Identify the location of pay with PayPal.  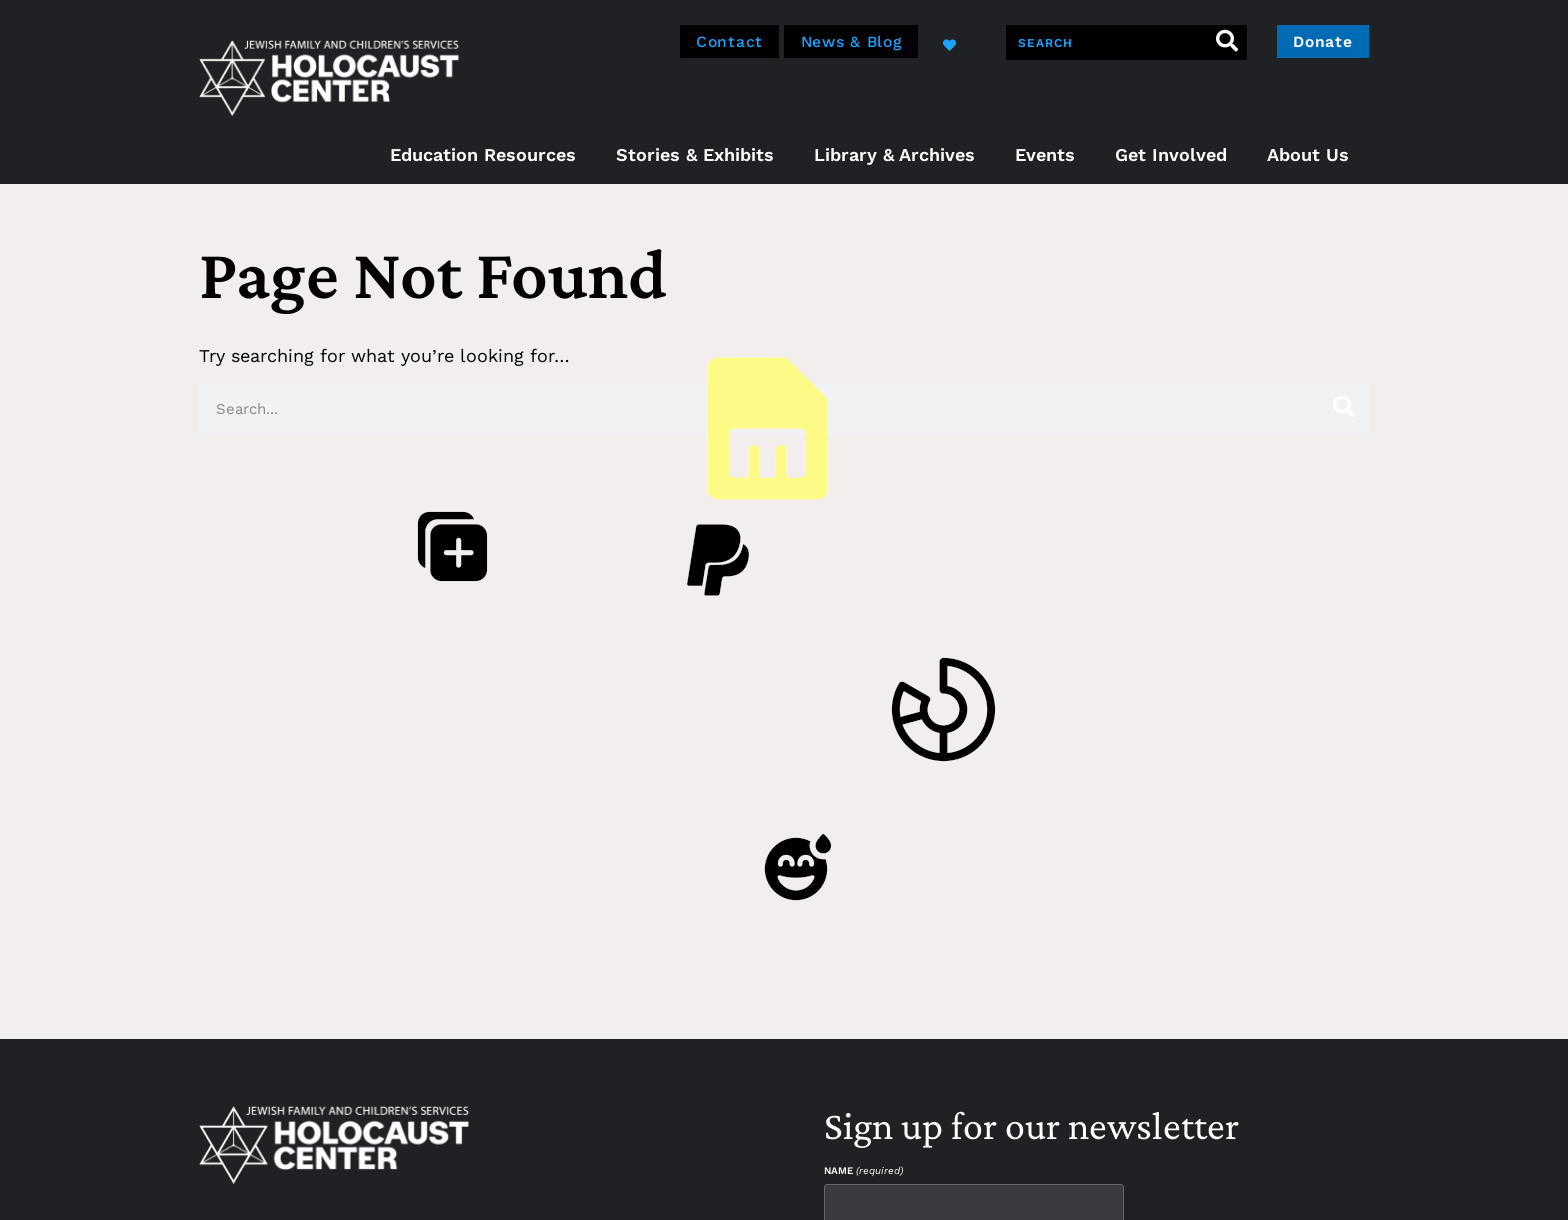
(718, 560).